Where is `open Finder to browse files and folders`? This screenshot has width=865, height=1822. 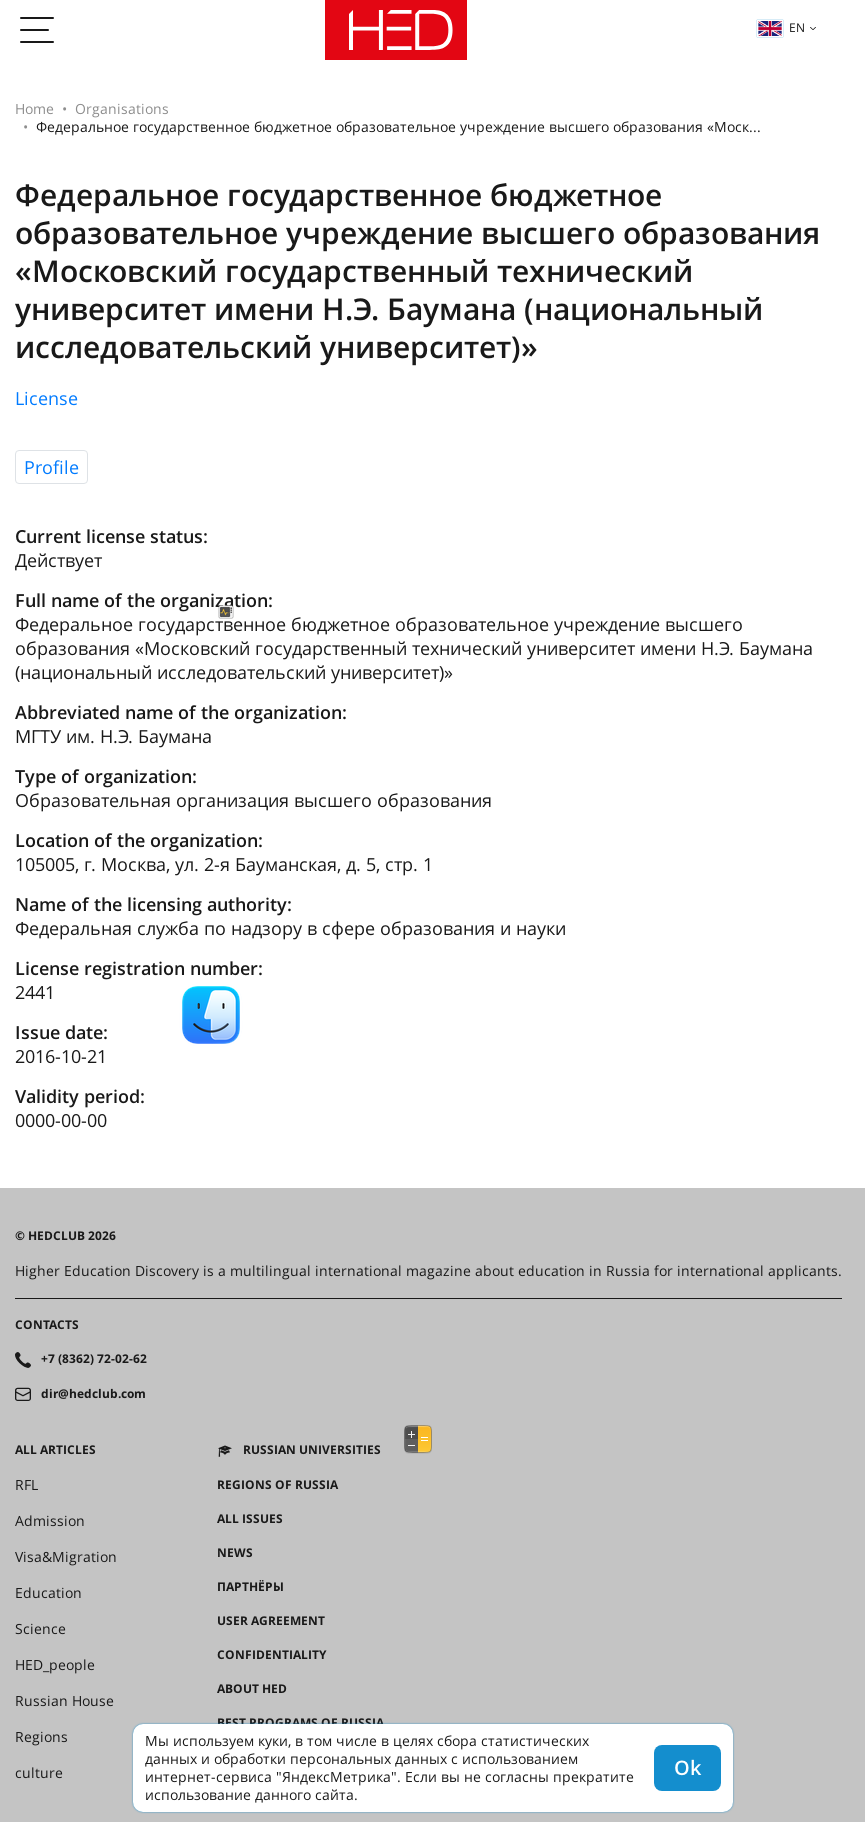
open Finder to browse files and folders is located at coordinates (211, 1015).